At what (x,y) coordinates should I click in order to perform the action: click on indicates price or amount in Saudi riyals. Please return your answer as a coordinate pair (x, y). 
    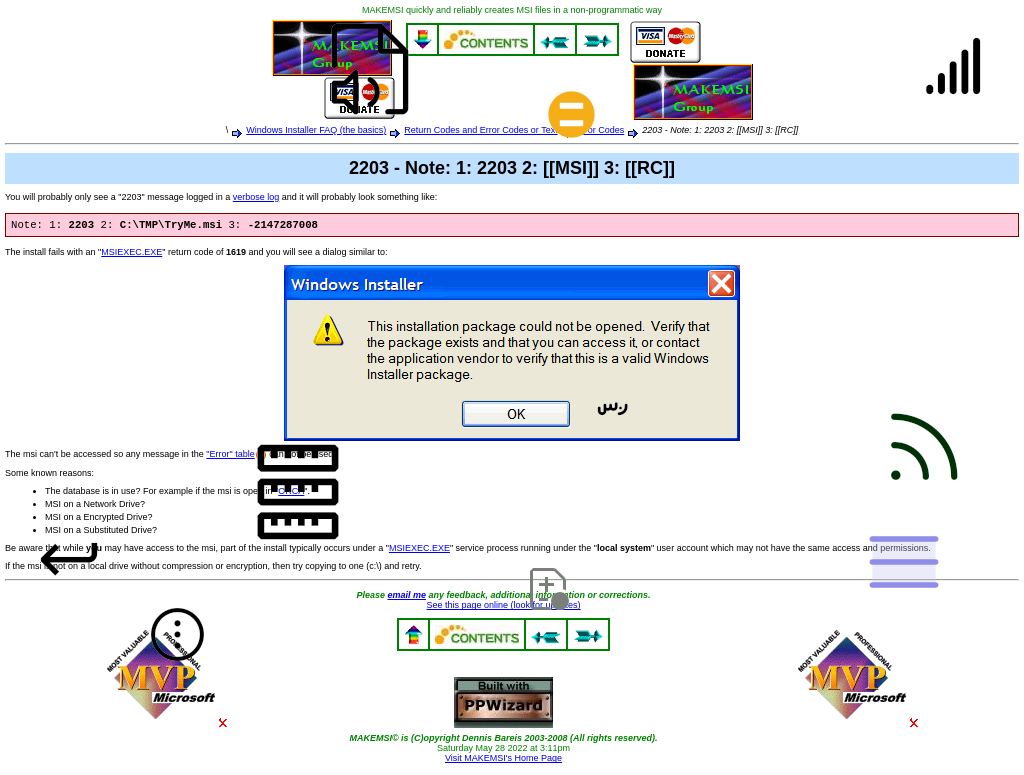
    Looking at the image, I should click on (612, 408).